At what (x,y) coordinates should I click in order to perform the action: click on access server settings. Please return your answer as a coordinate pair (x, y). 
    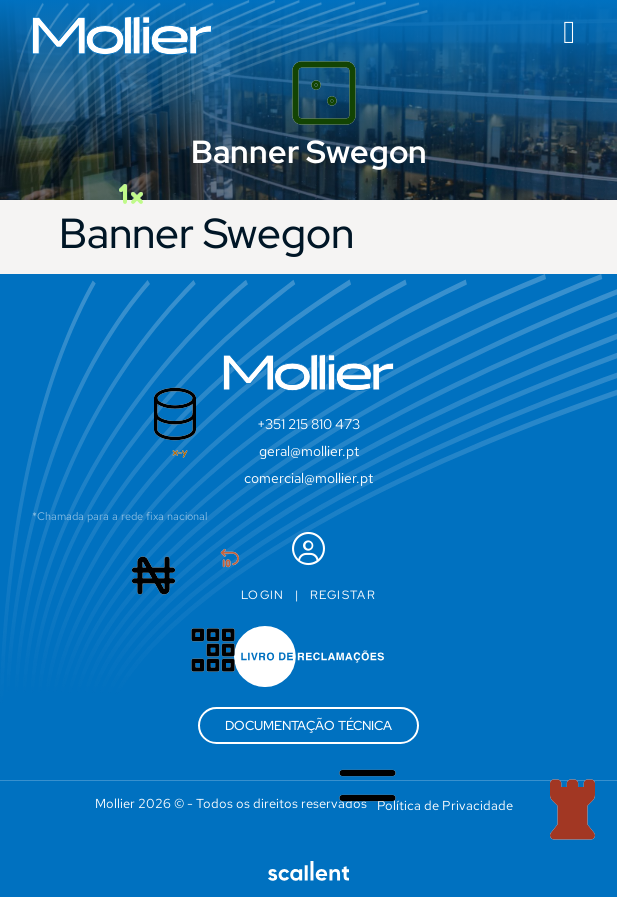
    Looking at the image, I should click on (175, 414).